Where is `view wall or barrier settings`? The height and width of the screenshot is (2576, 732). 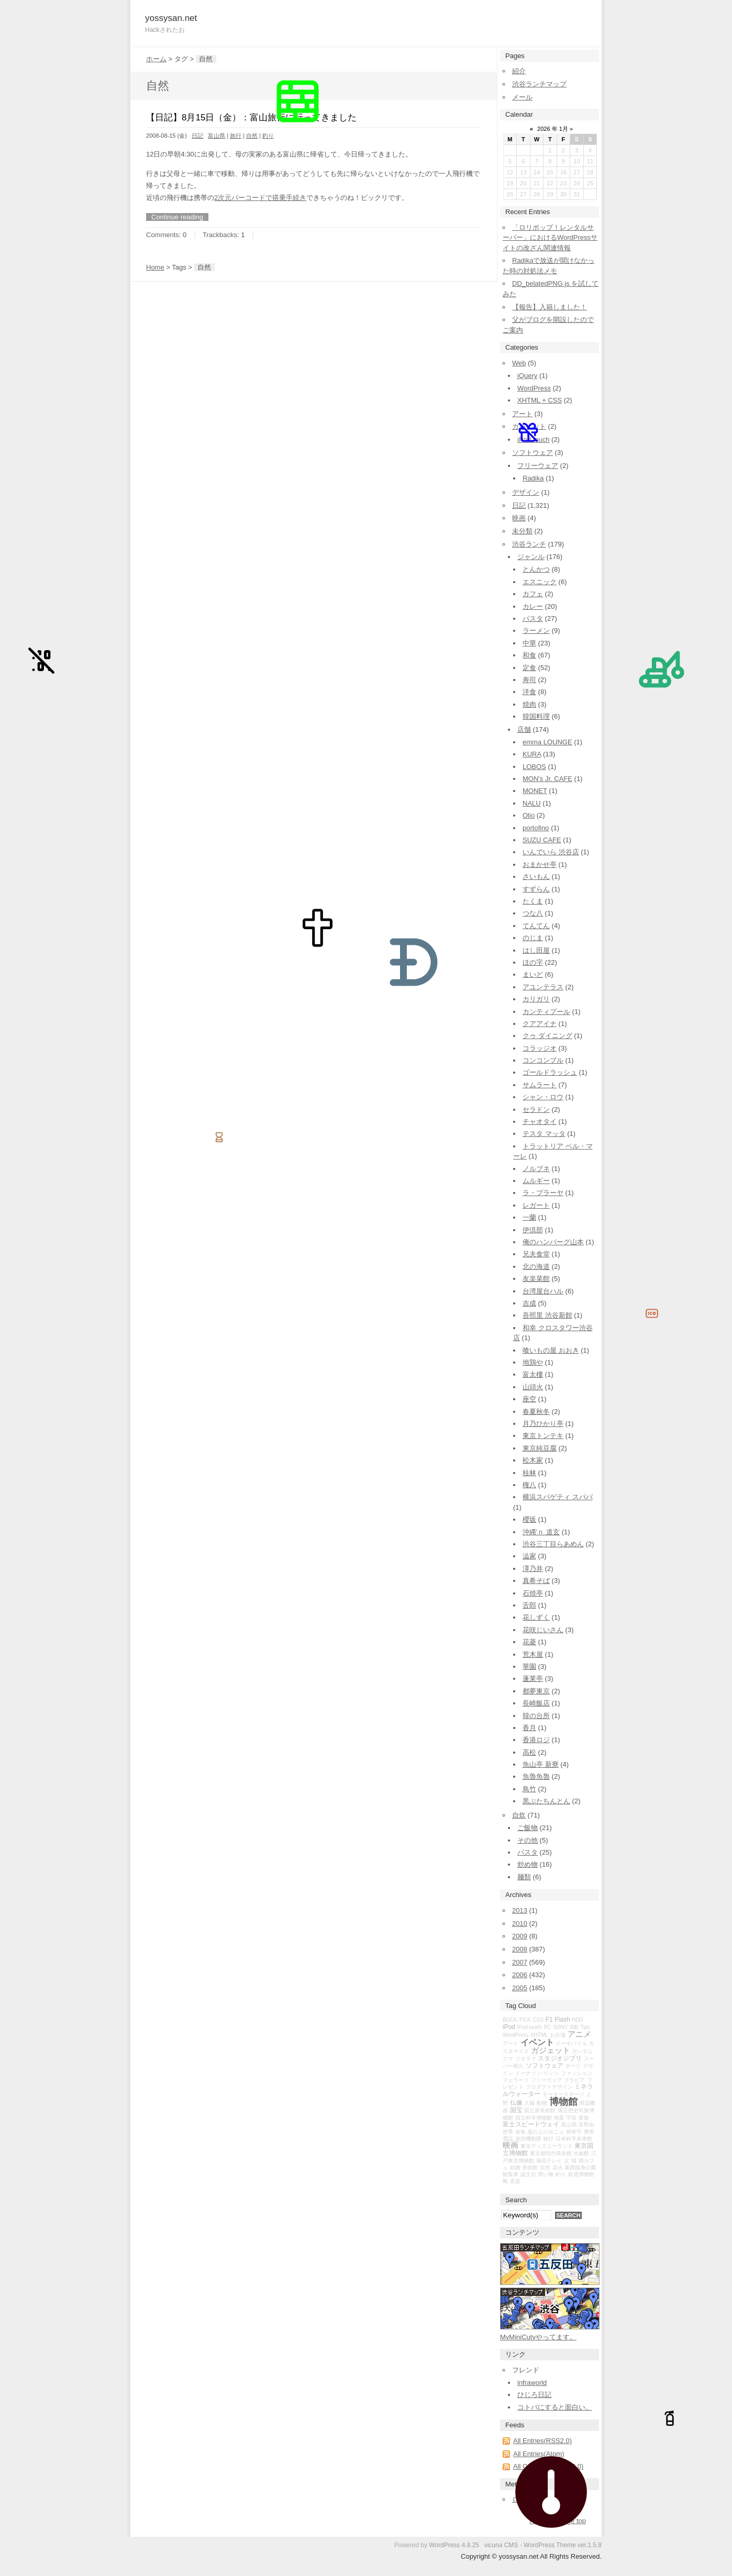
view wall or barrier settings is located at coordinates (297, 101).